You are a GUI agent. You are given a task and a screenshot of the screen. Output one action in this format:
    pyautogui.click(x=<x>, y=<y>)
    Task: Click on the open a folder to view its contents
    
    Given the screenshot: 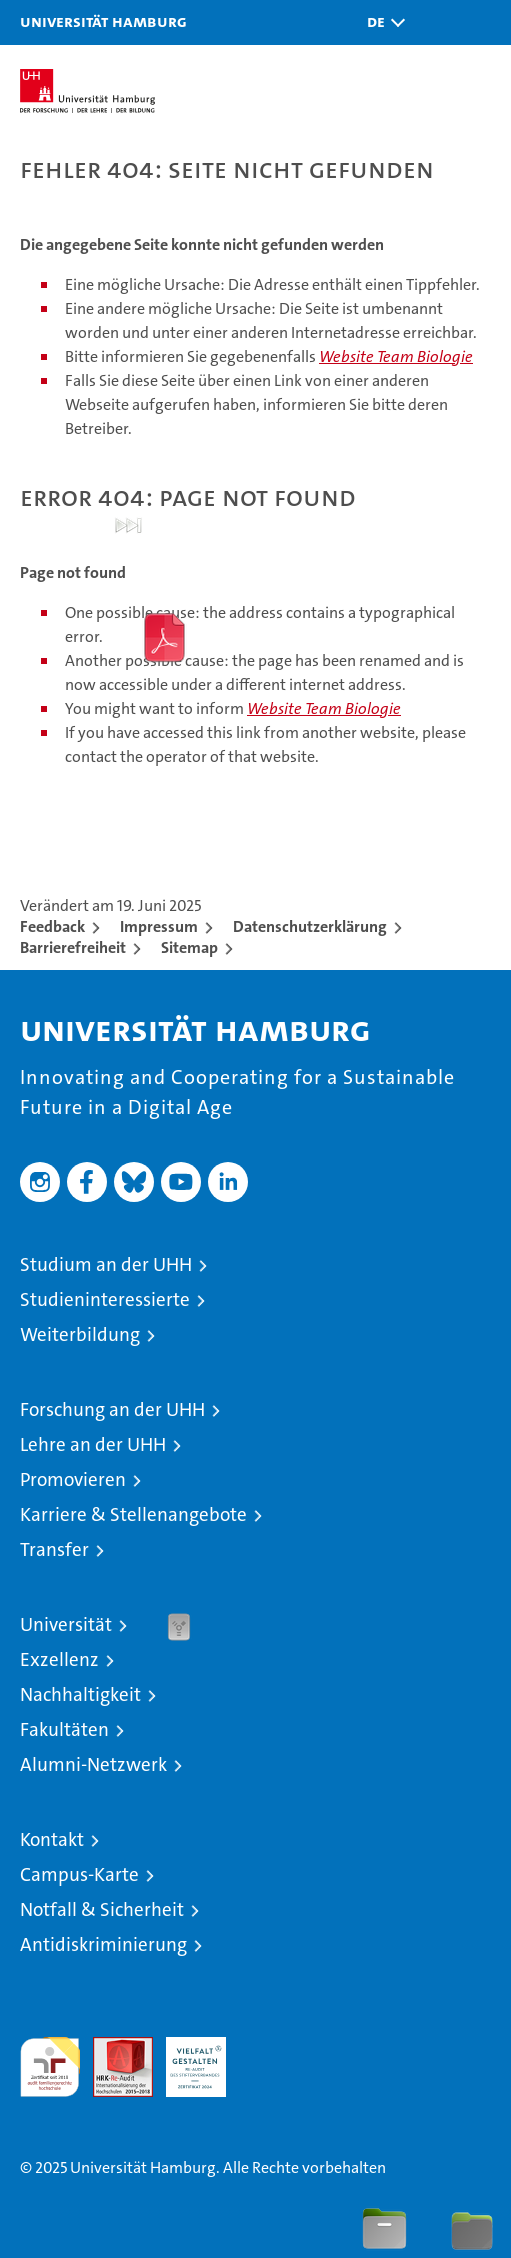 What is the action you would take?
    pyautogui.click(x=472, y=2231)
    